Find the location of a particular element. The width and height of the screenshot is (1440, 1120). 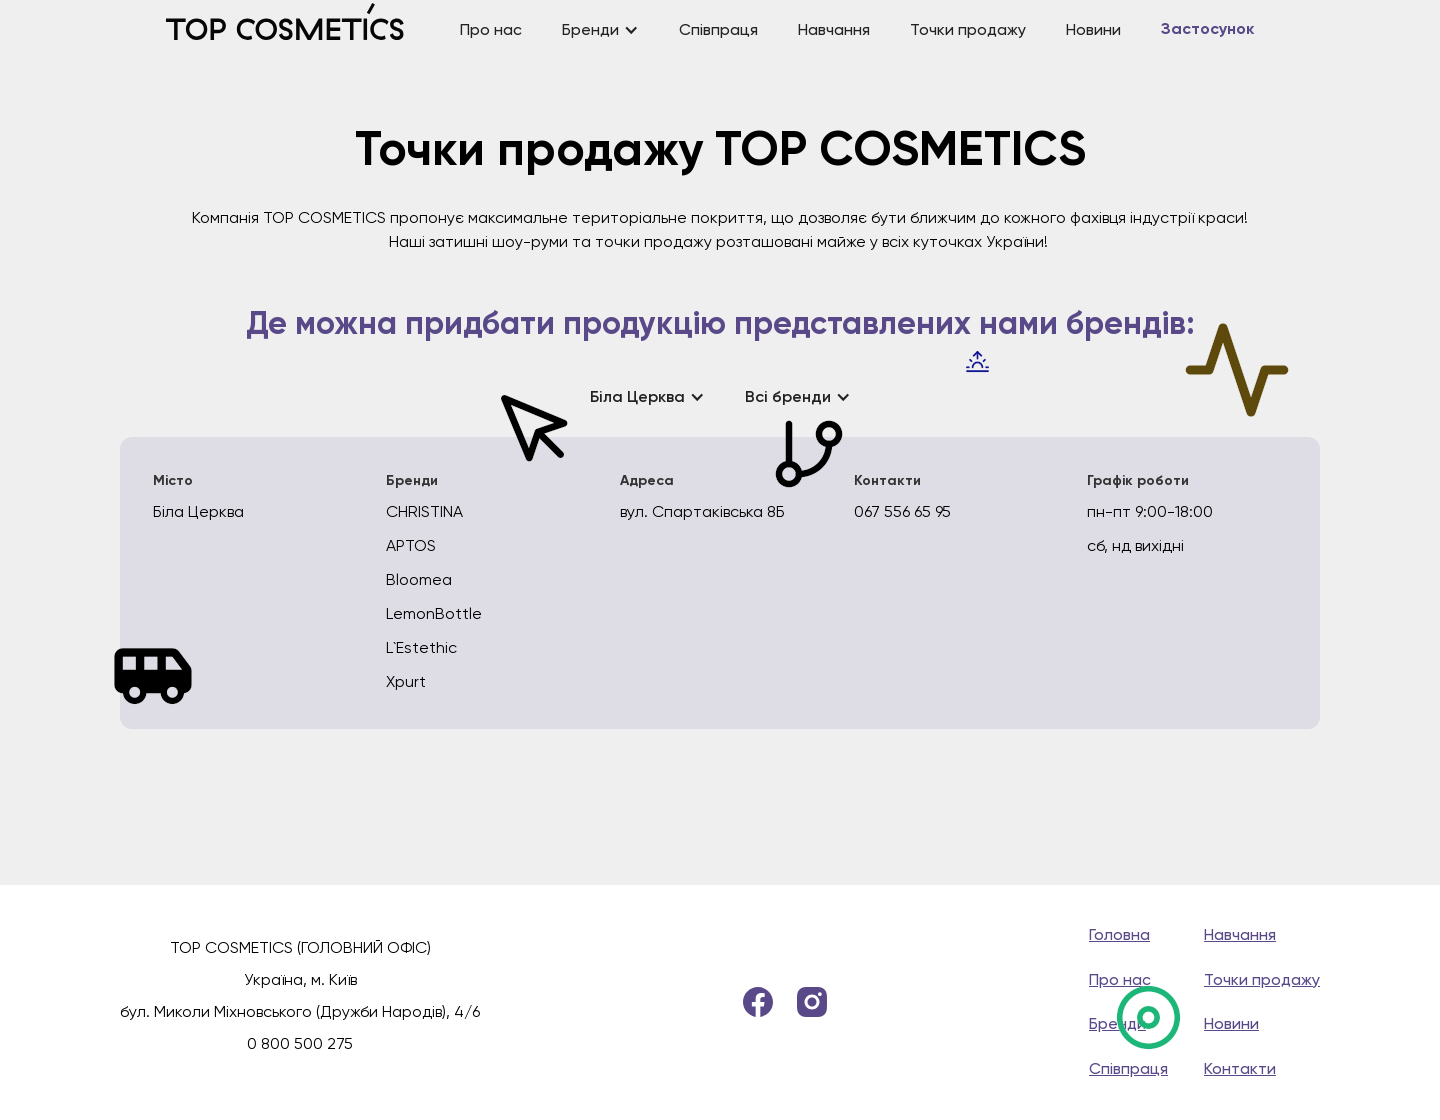

play or access audio/music content is located at coordinates (1148, 1017).